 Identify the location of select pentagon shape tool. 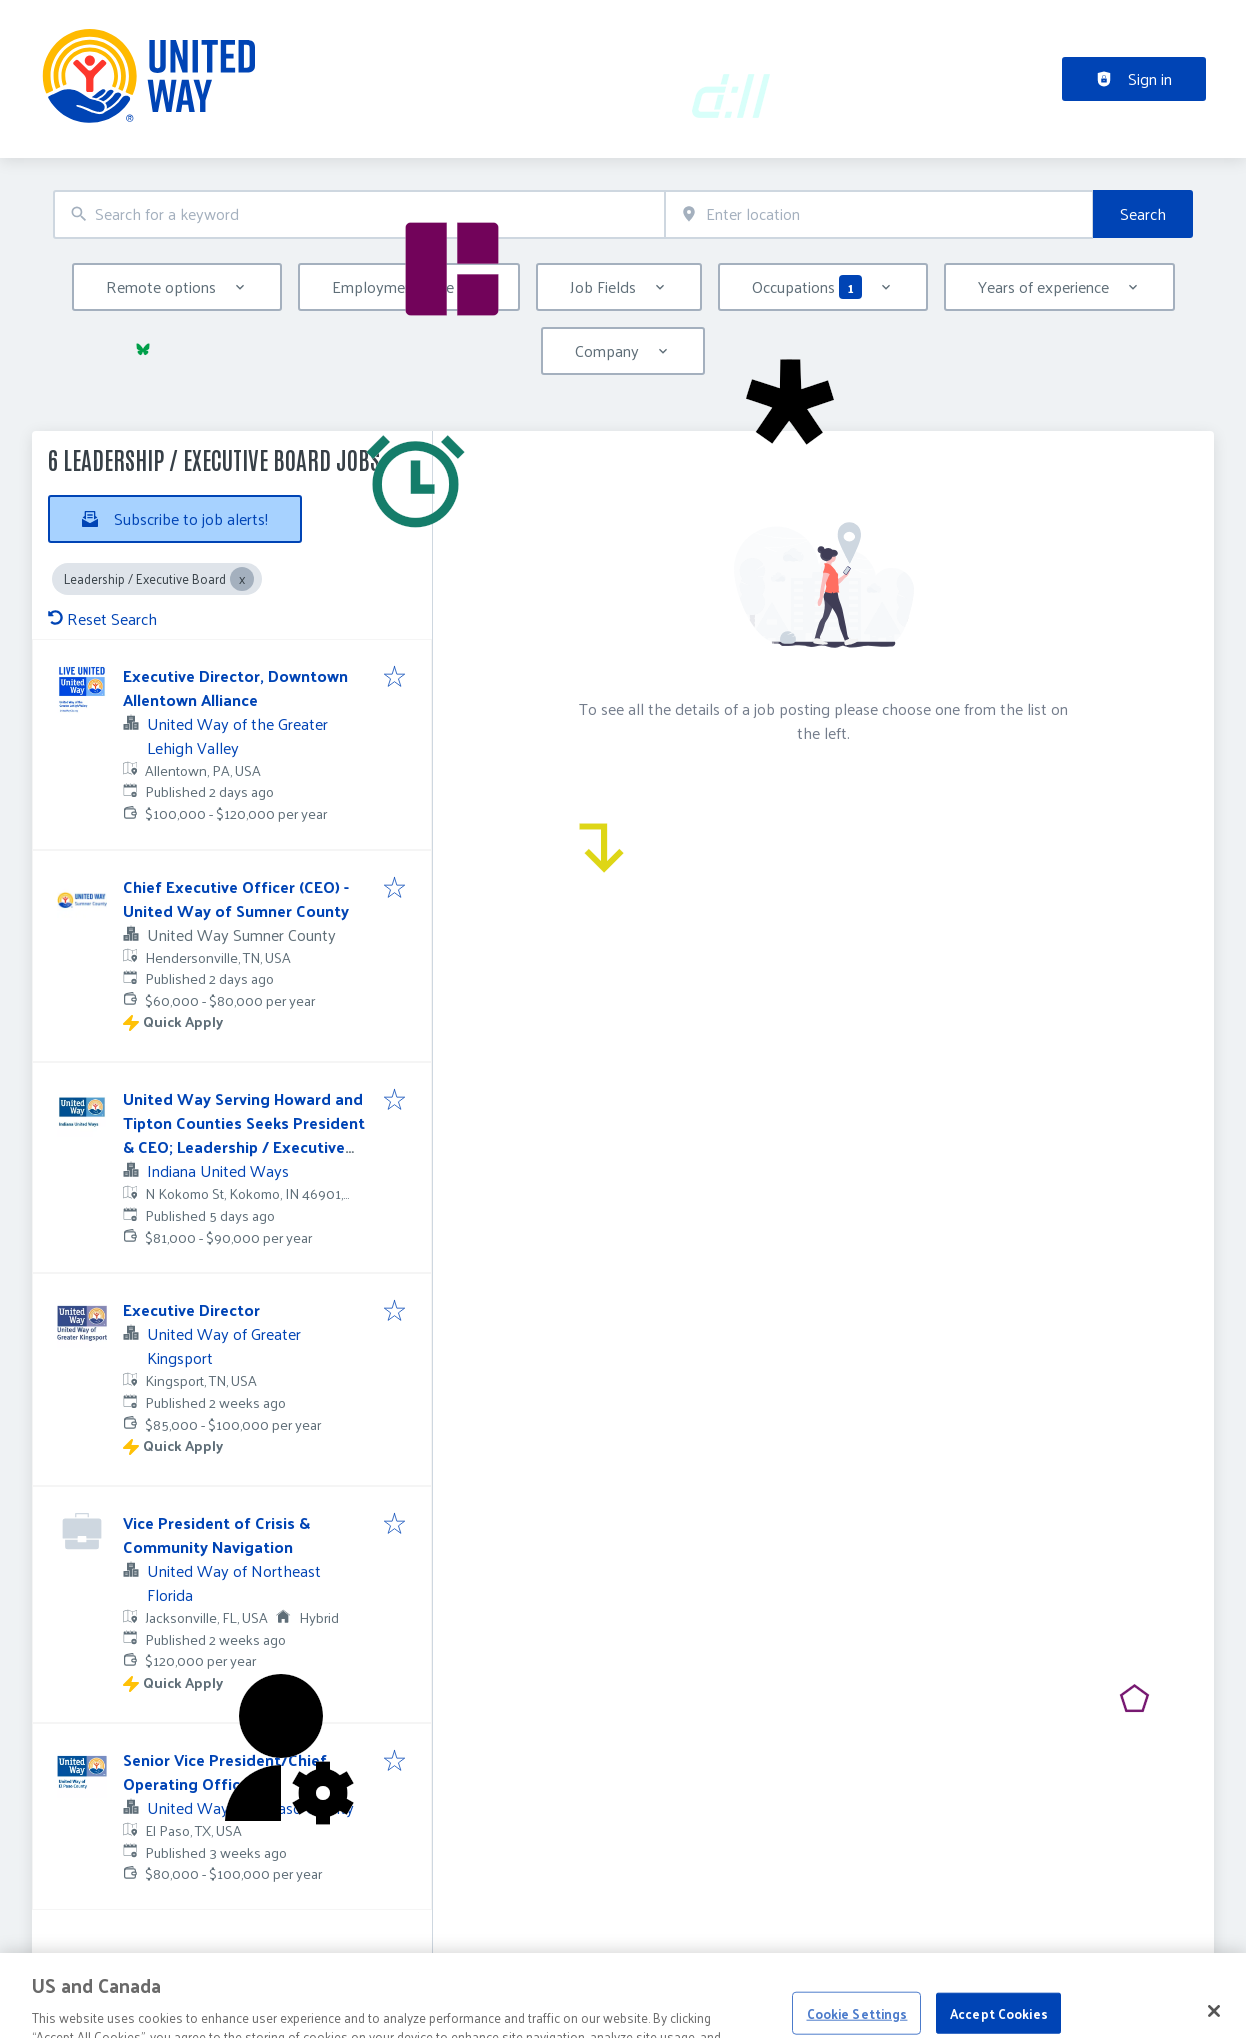
(1134, 1699).